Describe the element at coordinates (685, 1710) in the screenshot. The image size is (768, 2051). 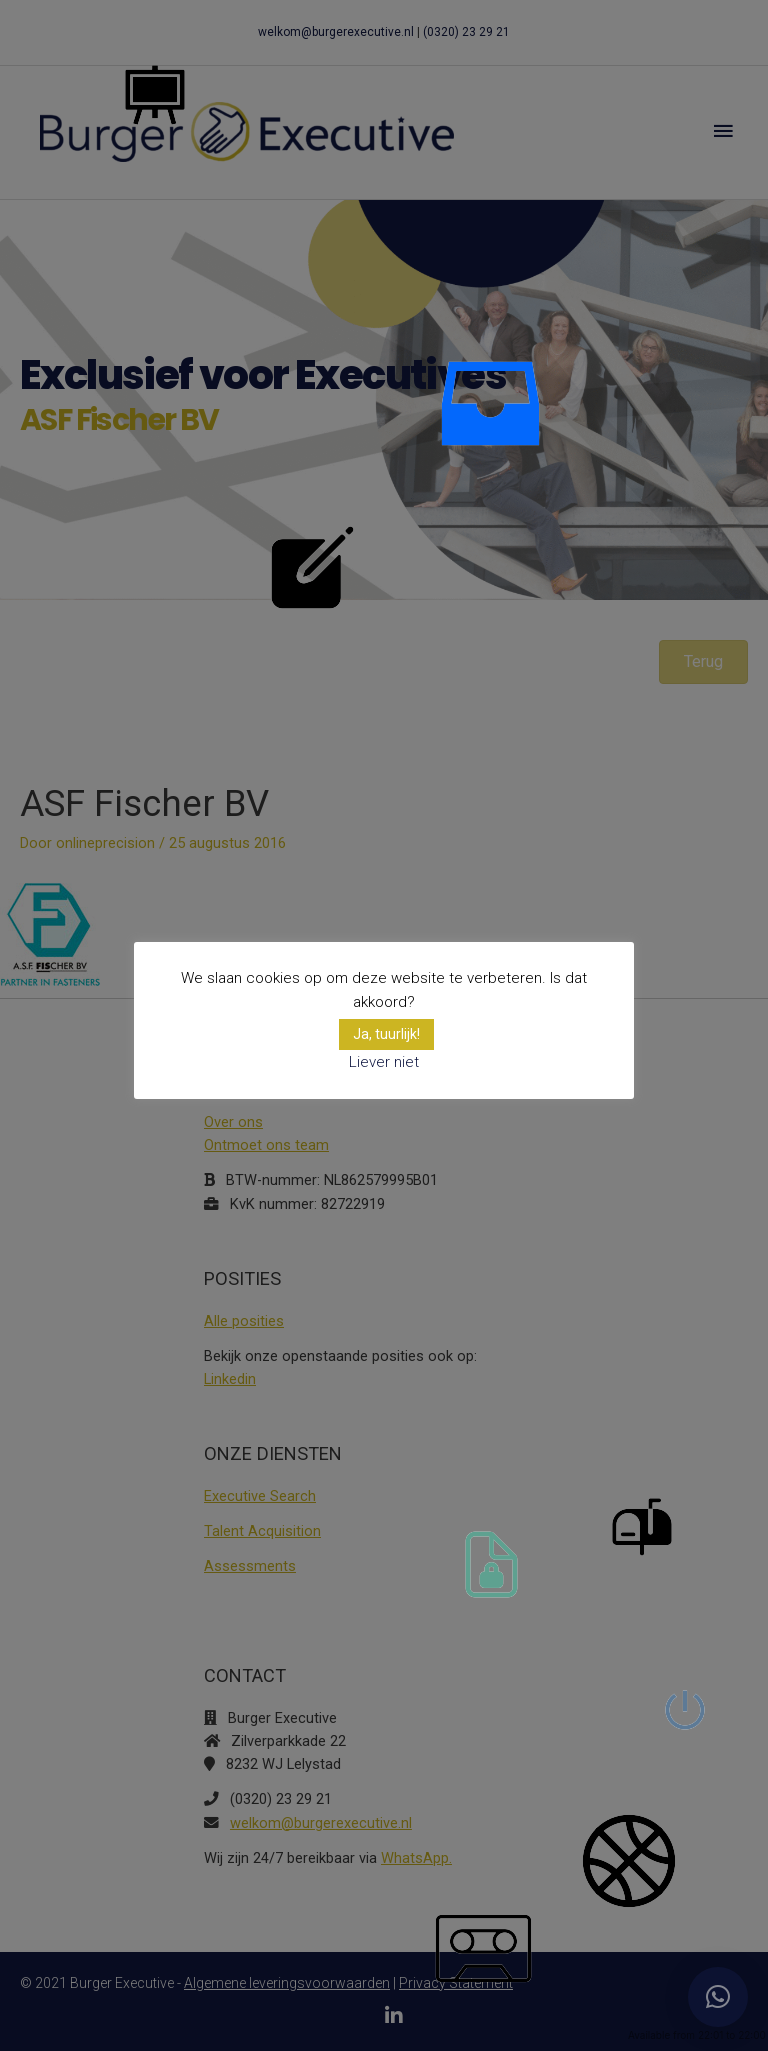
I see `turn off or shut down the device` at that location.